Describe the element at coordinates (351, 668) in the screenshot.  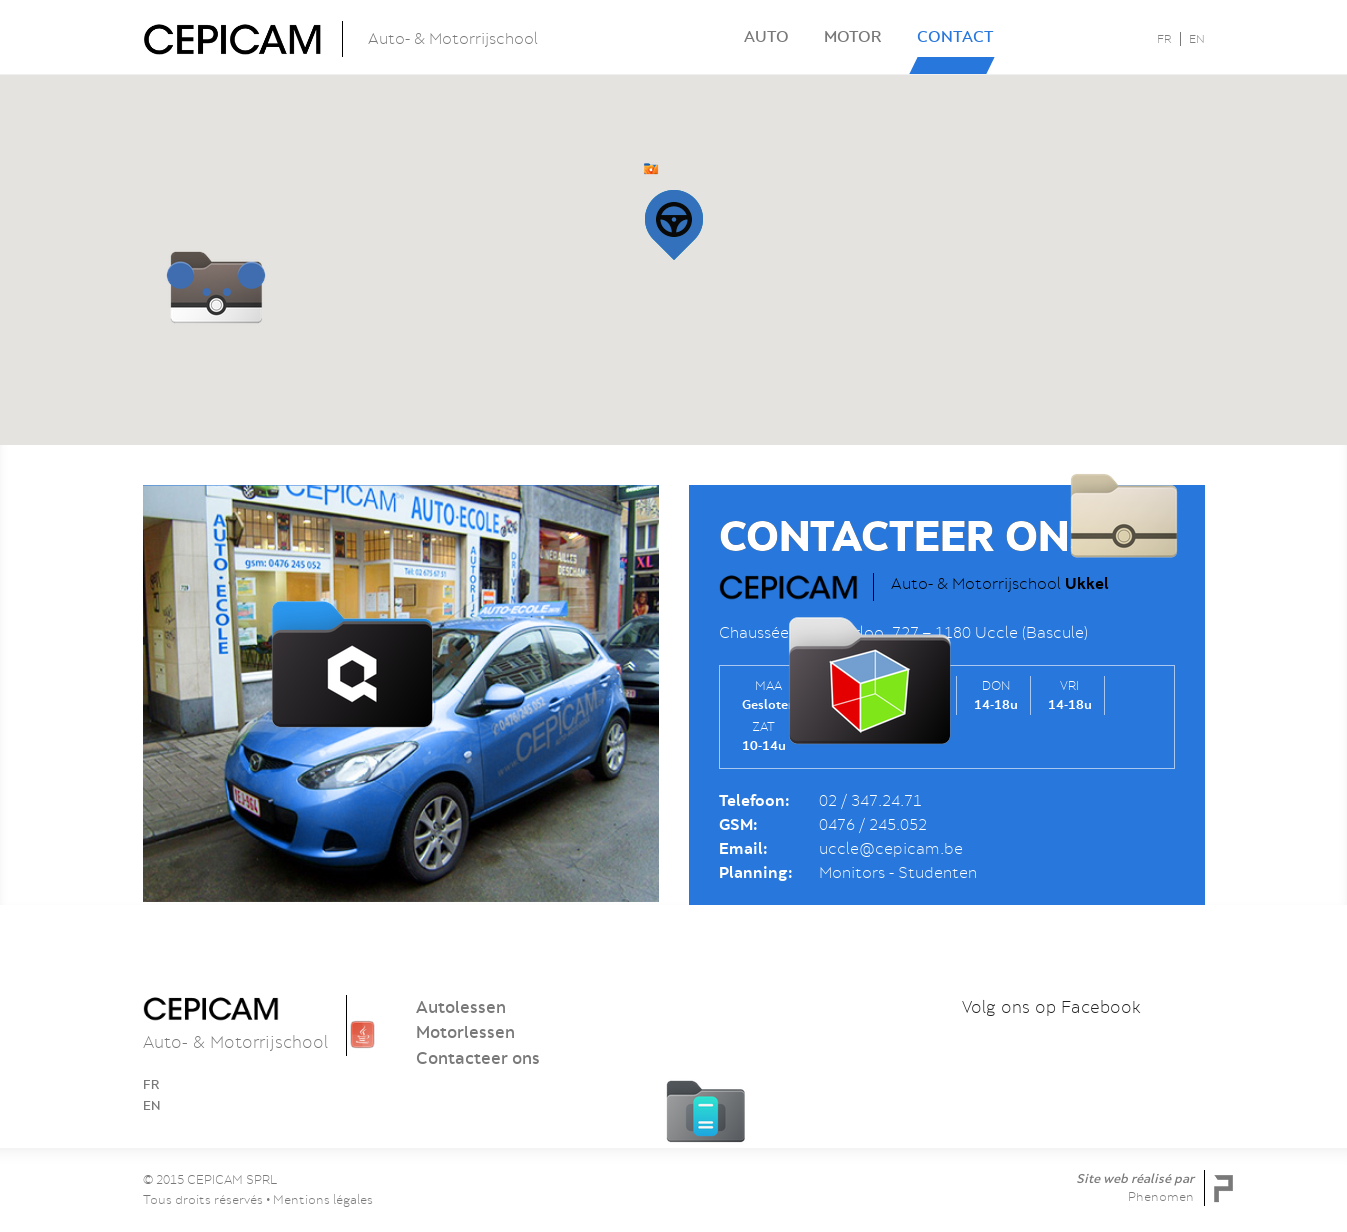
I see `open quixel assets folder` at that location.